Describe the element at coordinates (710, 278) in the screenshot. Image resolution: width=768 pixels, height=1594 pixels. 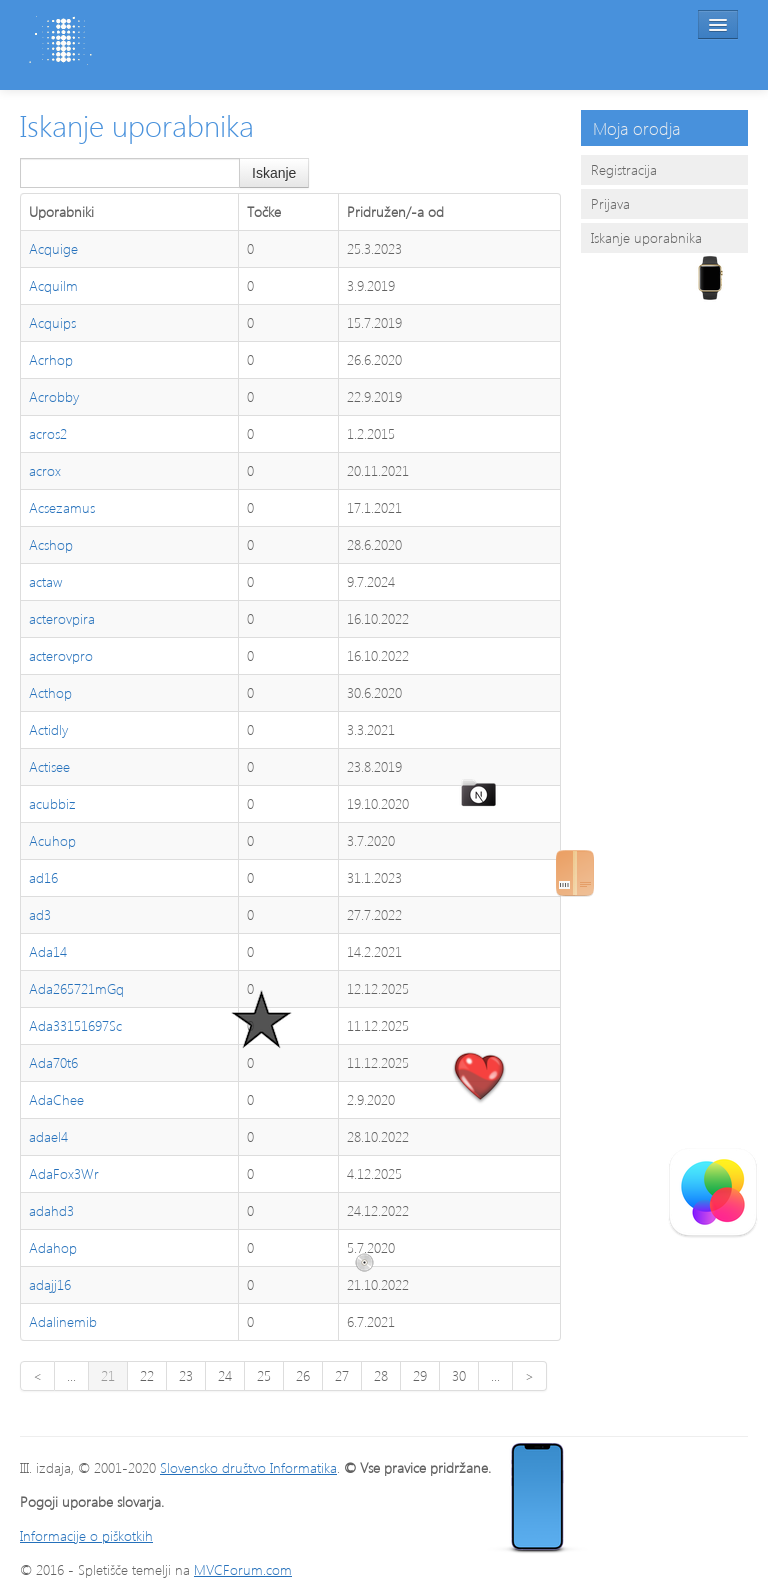
I see `apple watch device icon` at that location.